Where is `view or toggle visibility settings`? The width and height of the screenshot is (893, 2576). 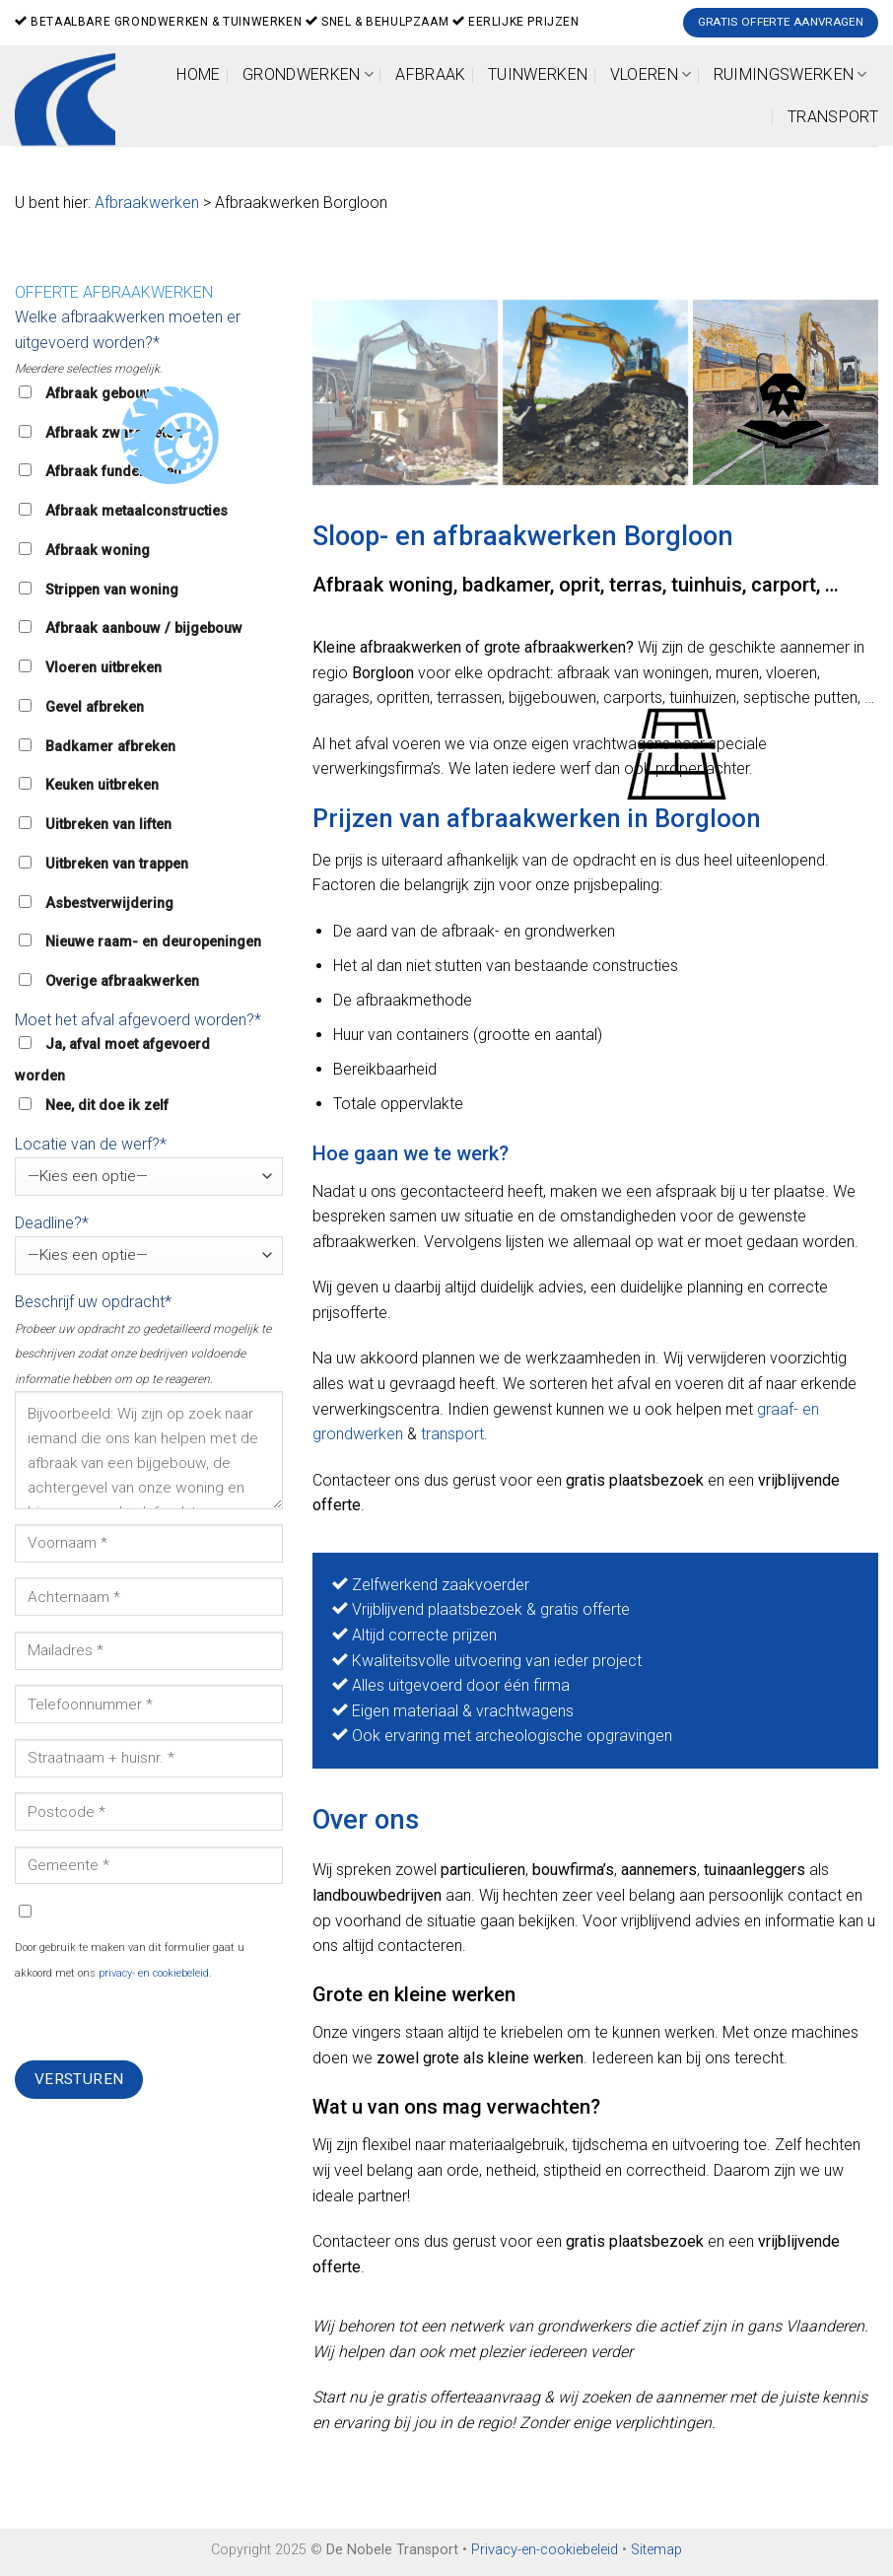
view or toggle visibility settings is located at coordinates (170, 436).